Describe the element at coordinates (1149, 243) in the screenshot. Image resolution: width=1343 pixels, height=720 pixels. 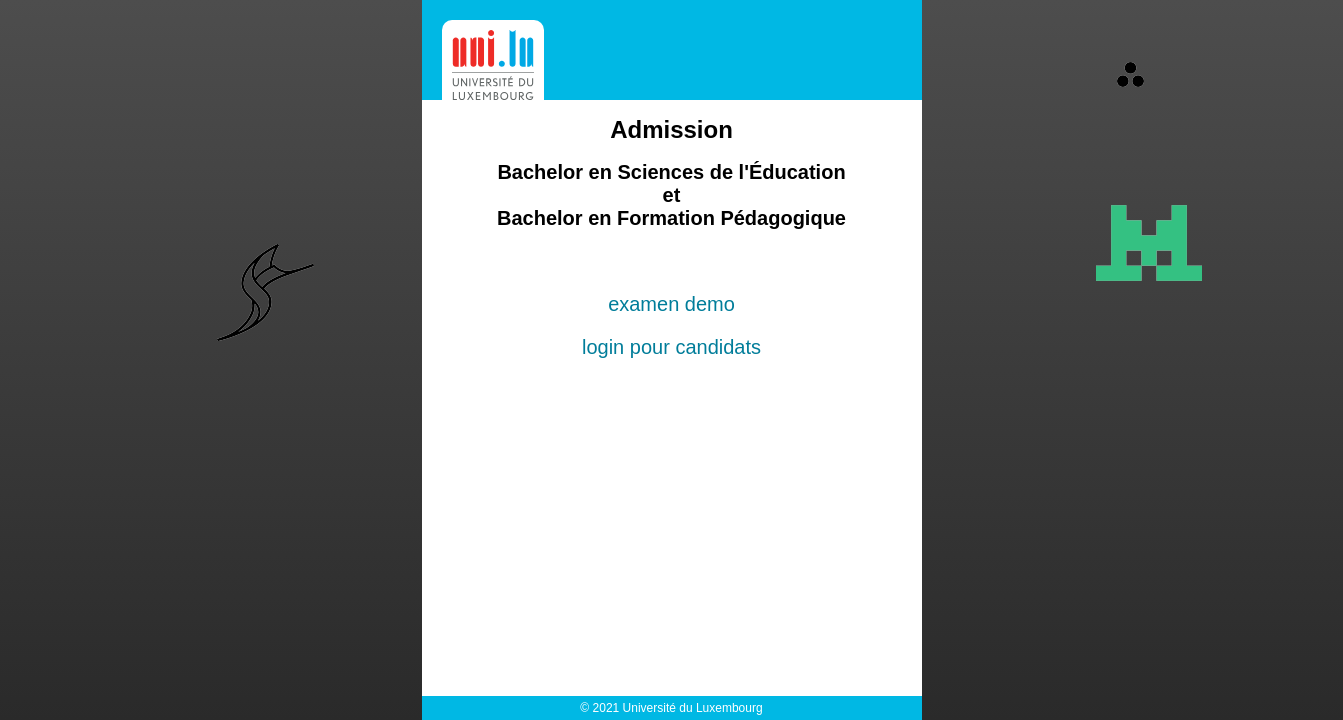
I see `Mistral AI logo` at that location.